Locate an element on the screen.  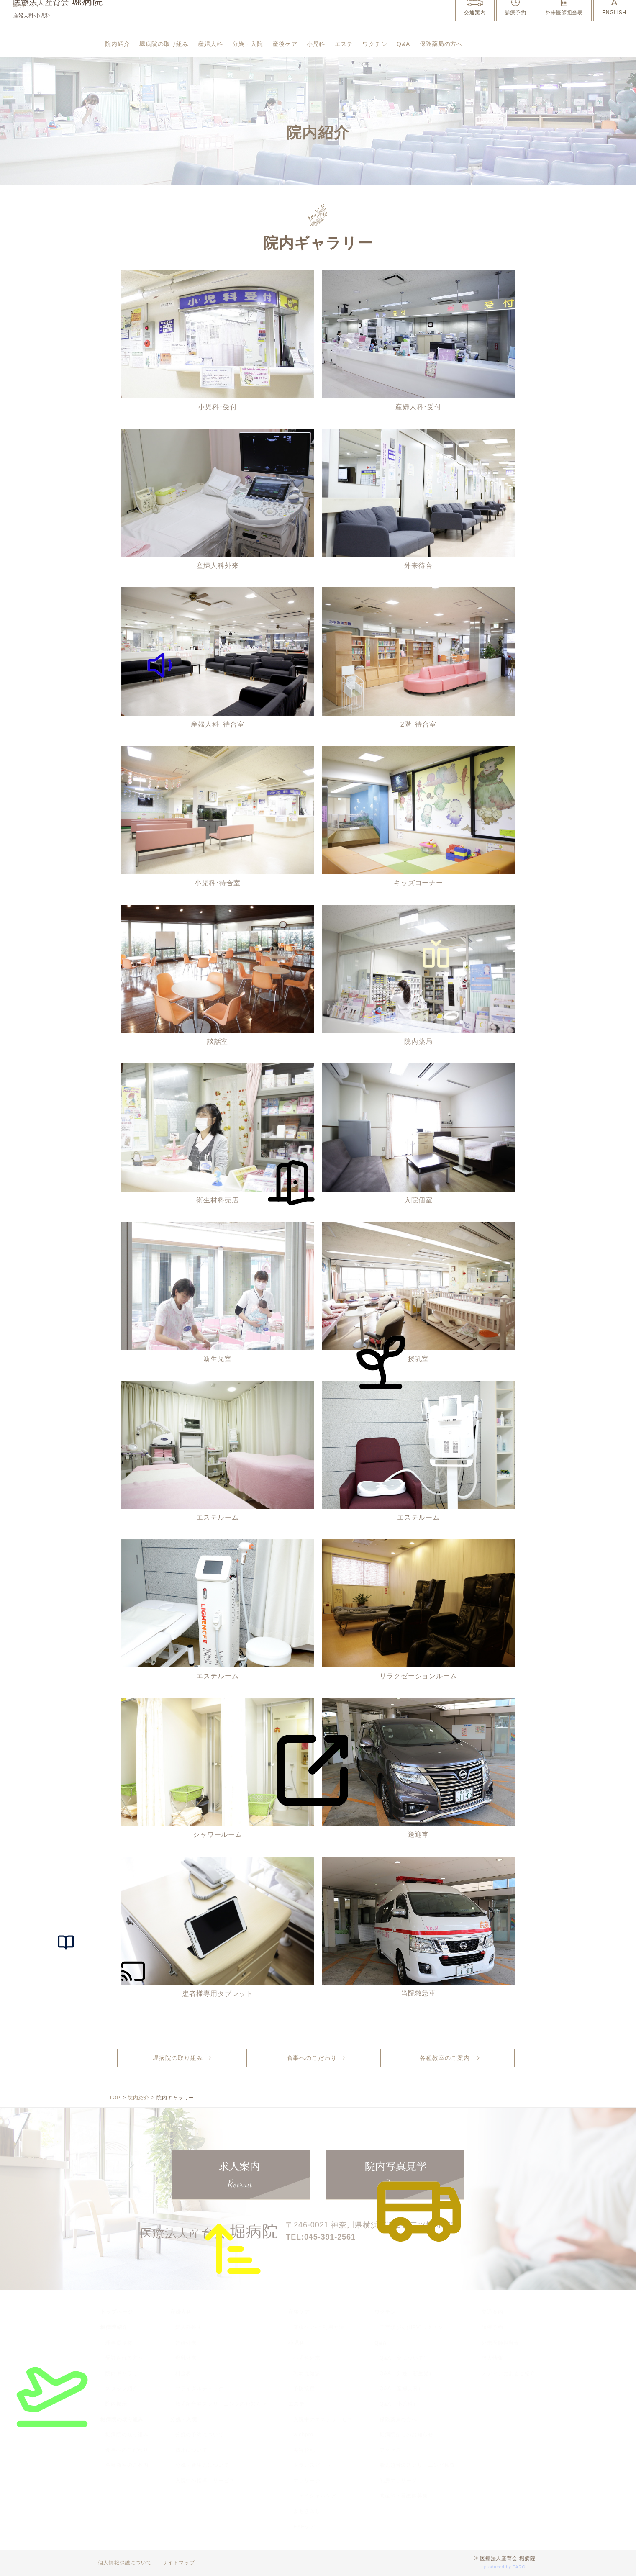
align elements to the top edge is located at coordinates (436, 954).